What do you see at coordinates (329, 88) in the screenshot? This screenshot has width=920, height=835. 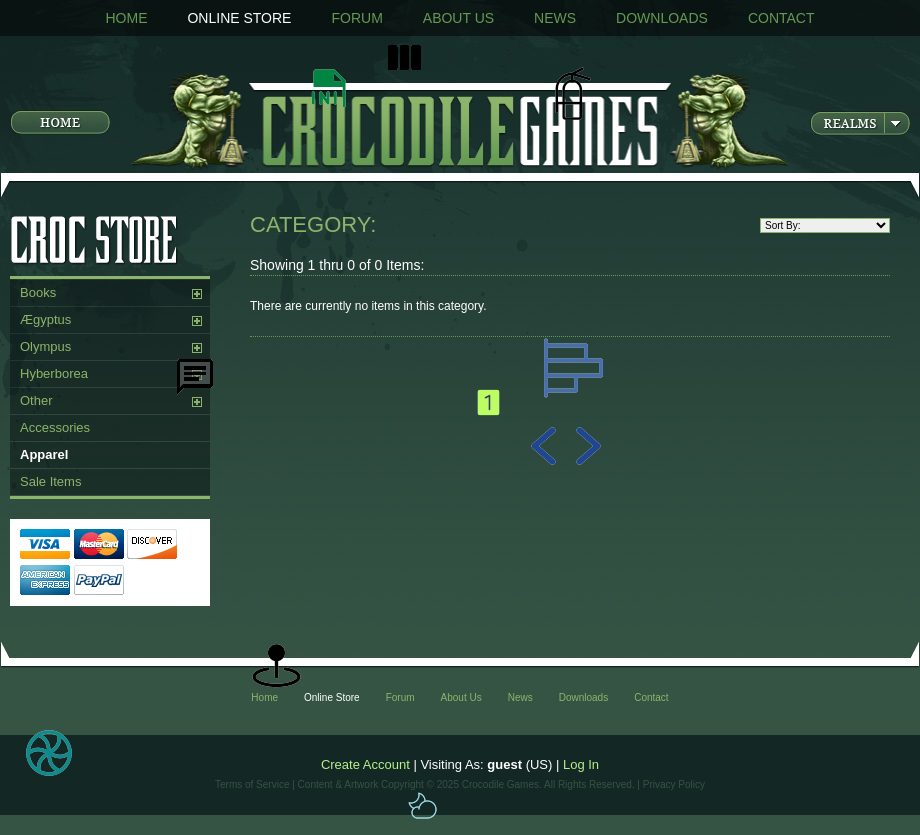 I see `view or open an INI configuration file` at bounding box center [329, 88].